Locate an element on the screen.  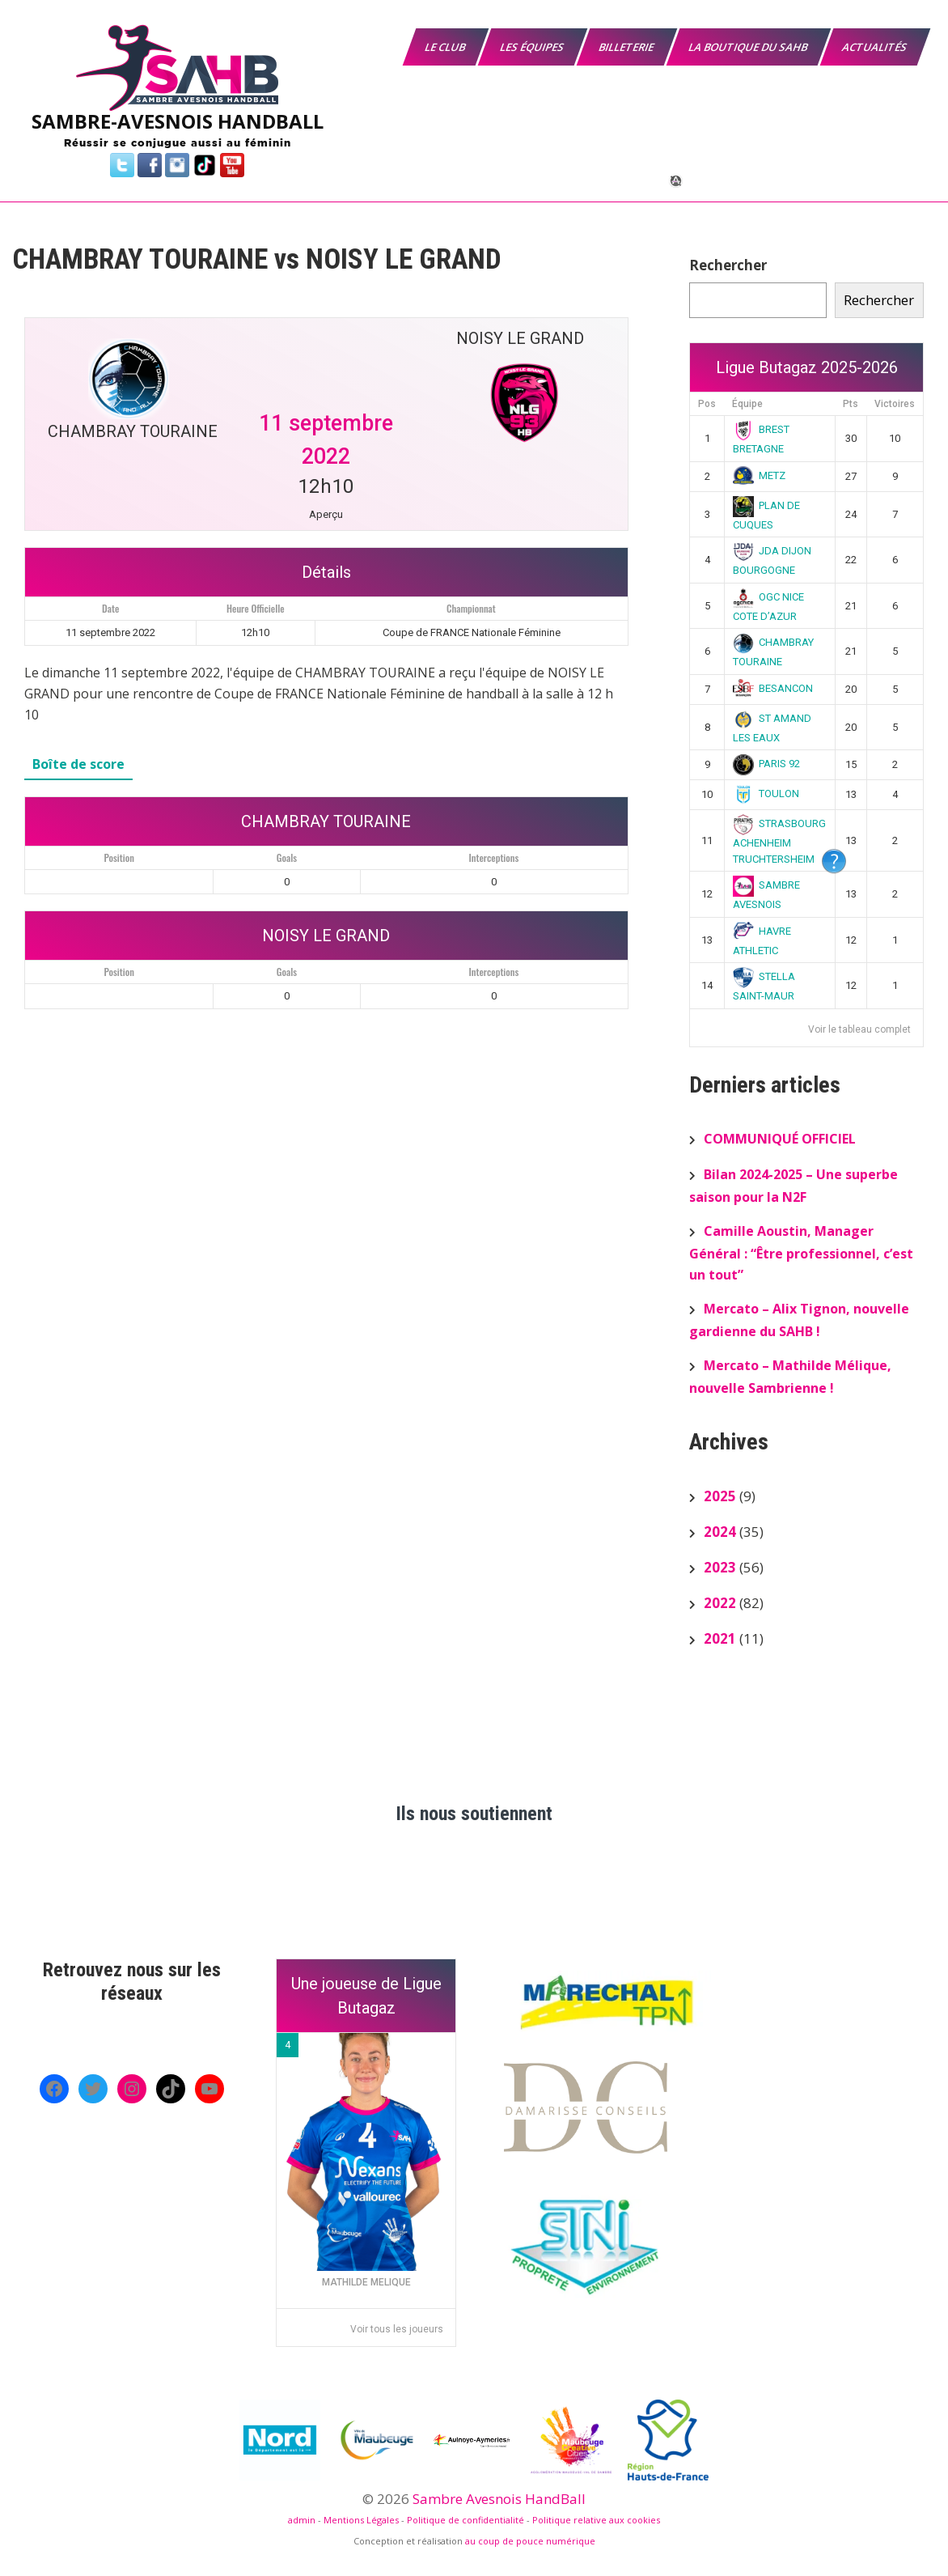
check for and install software updates is located at coordinates (675, 180).